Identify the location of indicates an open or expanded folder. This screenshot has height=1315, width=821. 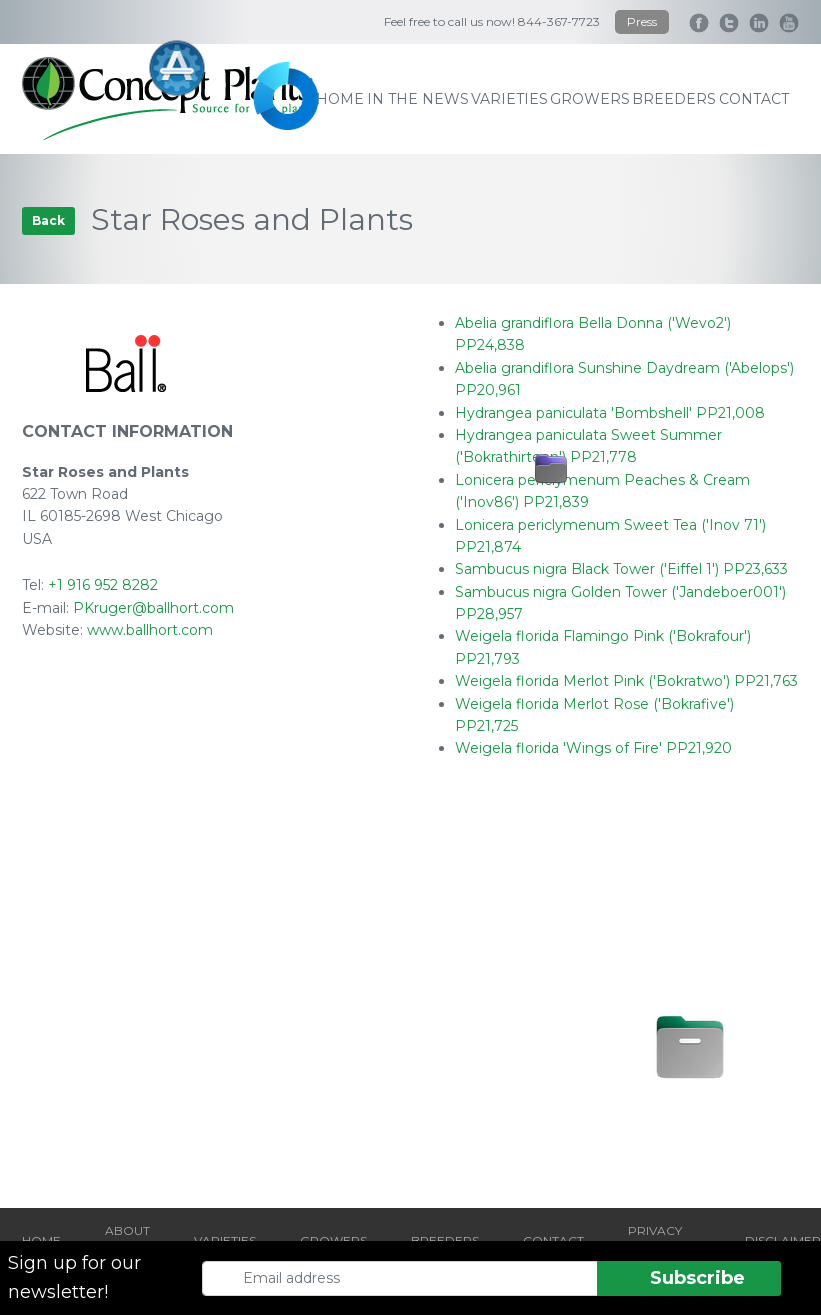
(551, 468).